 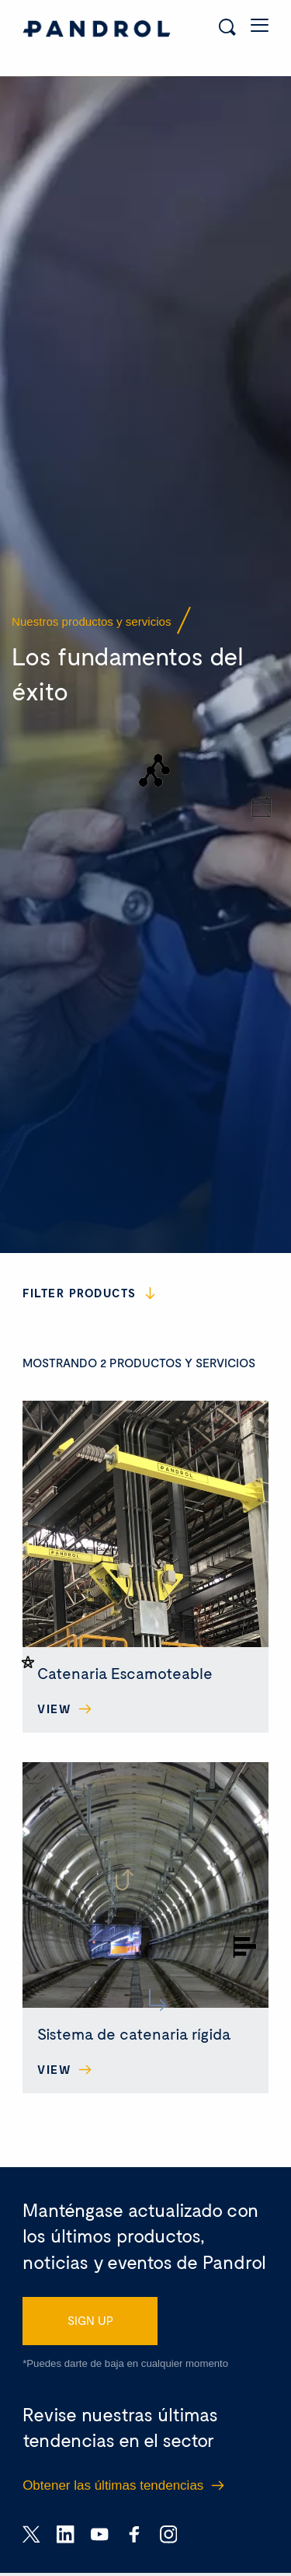 What do you see at coordinates (156, 2000) in the screenshot?
I see `move item down and to the right` at bounding box center [156, 2000].